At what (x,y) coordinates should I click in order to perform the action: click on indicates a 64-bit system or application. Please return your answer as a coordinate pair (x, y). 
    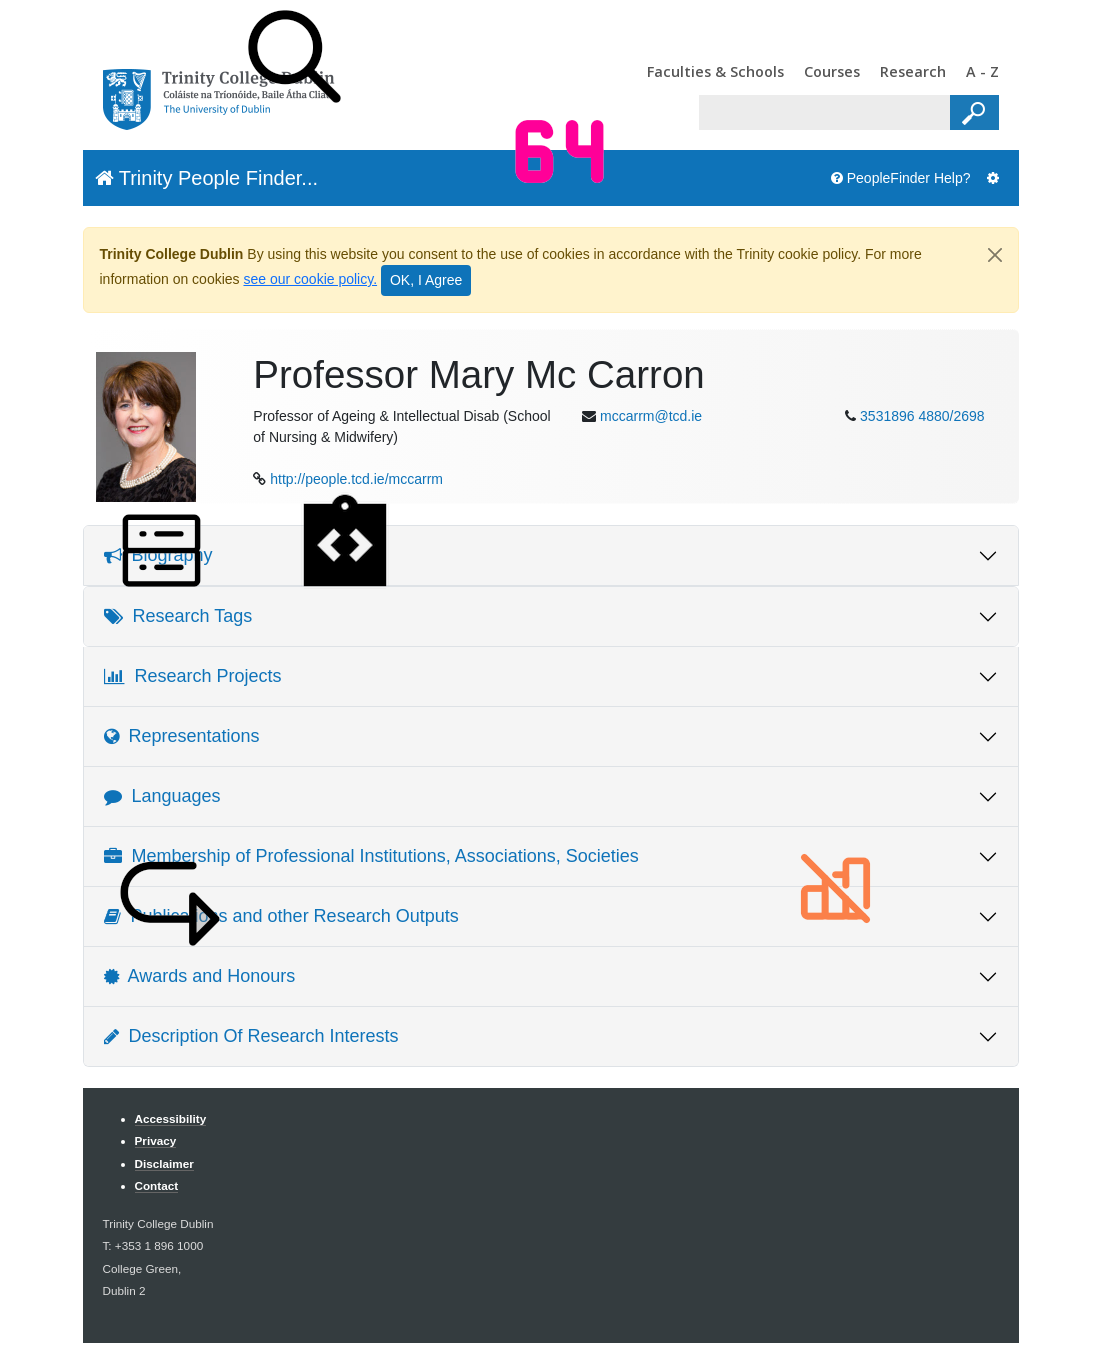
    Looking at the image, I should click on (559, 151).